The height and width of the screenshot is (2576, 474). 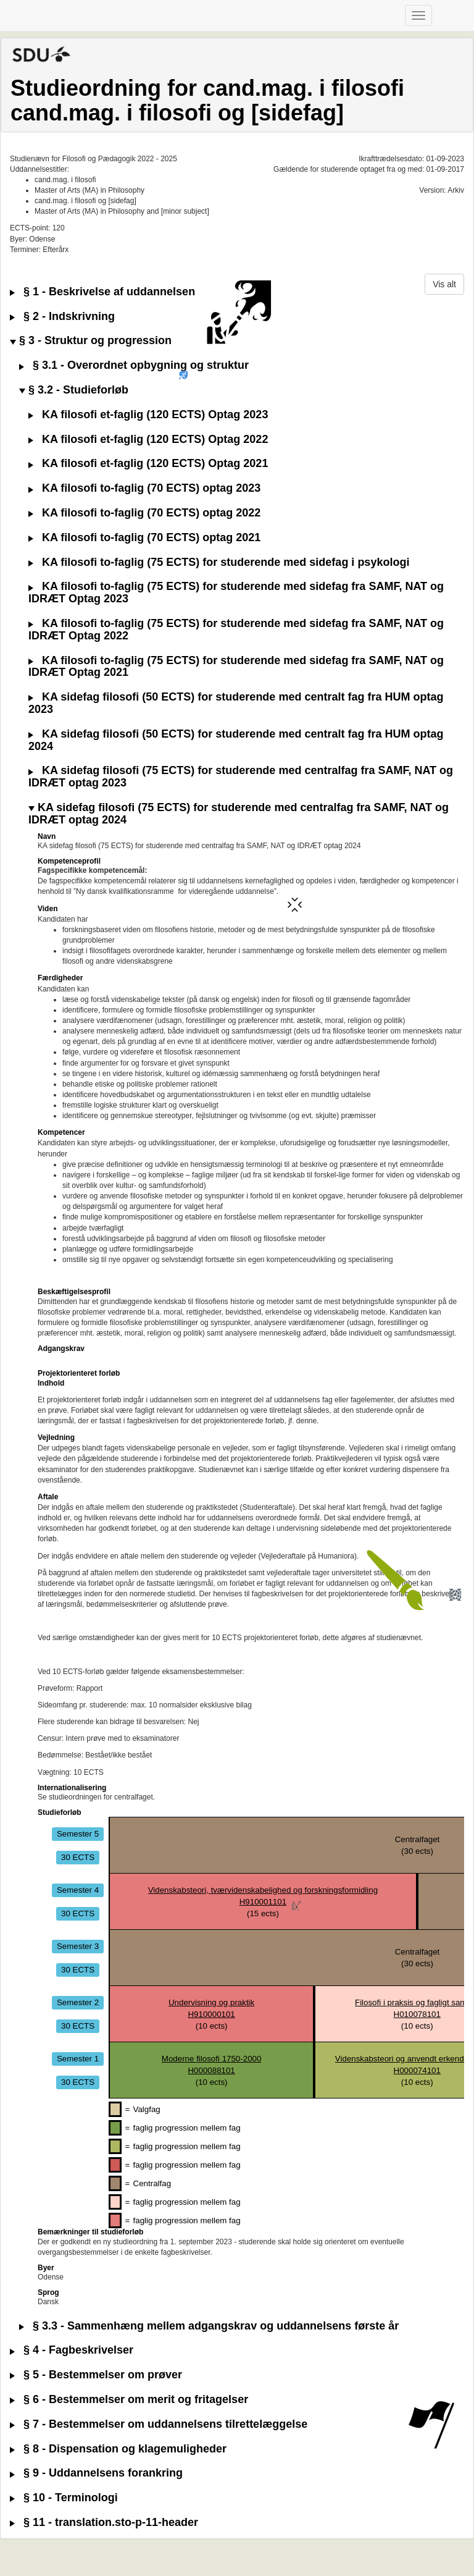 I want to click on center or focus on a target point, so click(x=294, y=904).